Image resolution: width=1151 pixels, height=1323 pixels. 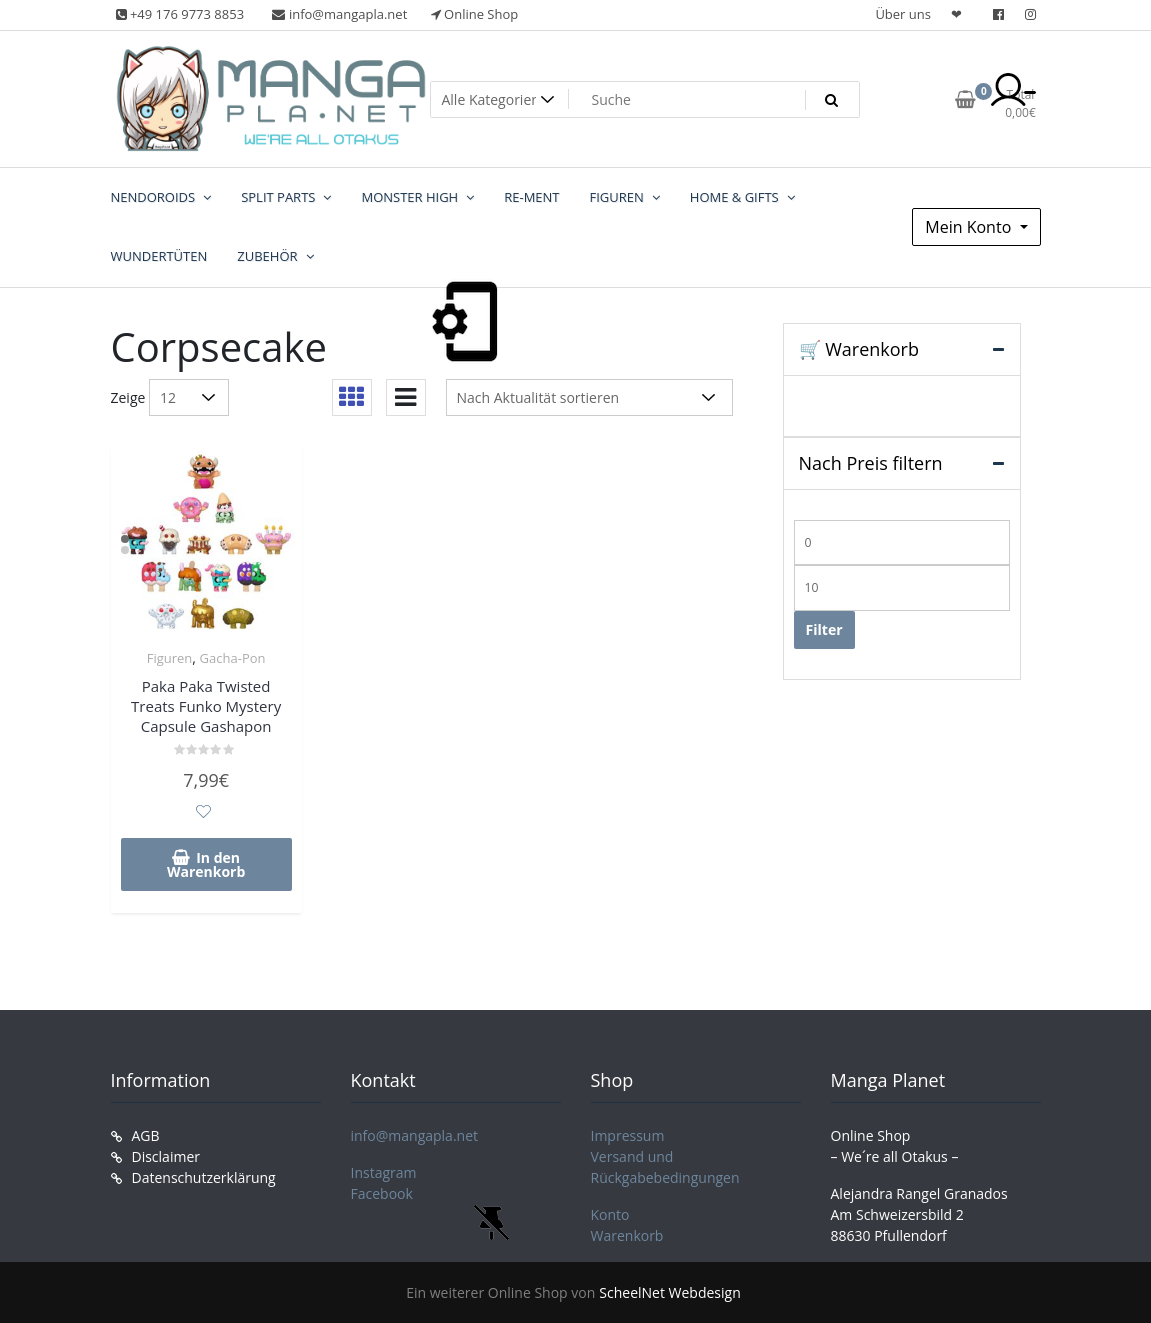 What do you see at coordinates (464, 321) in the screenshot?
I see `configure device connection settings` at bounding box center [464, 321].